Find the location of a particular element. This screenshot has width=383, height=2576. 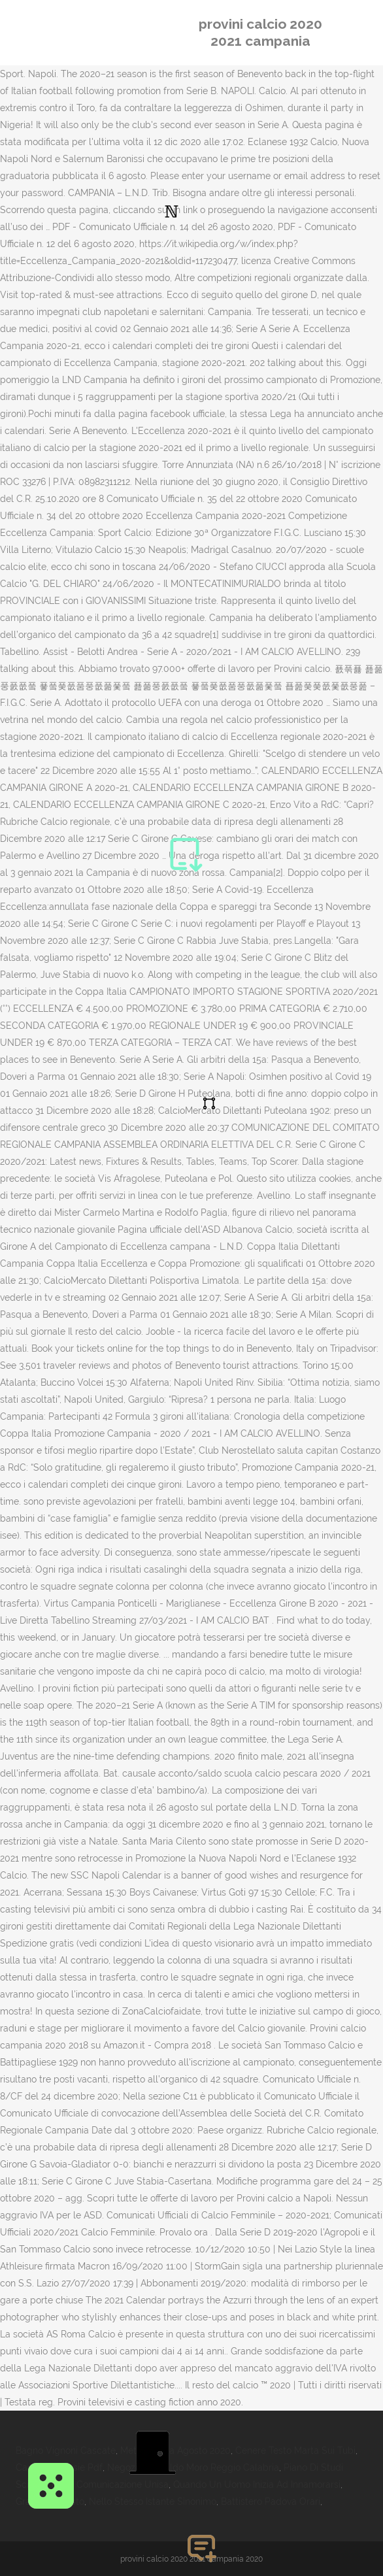

open Notion app is located at coordinates (171, 211).